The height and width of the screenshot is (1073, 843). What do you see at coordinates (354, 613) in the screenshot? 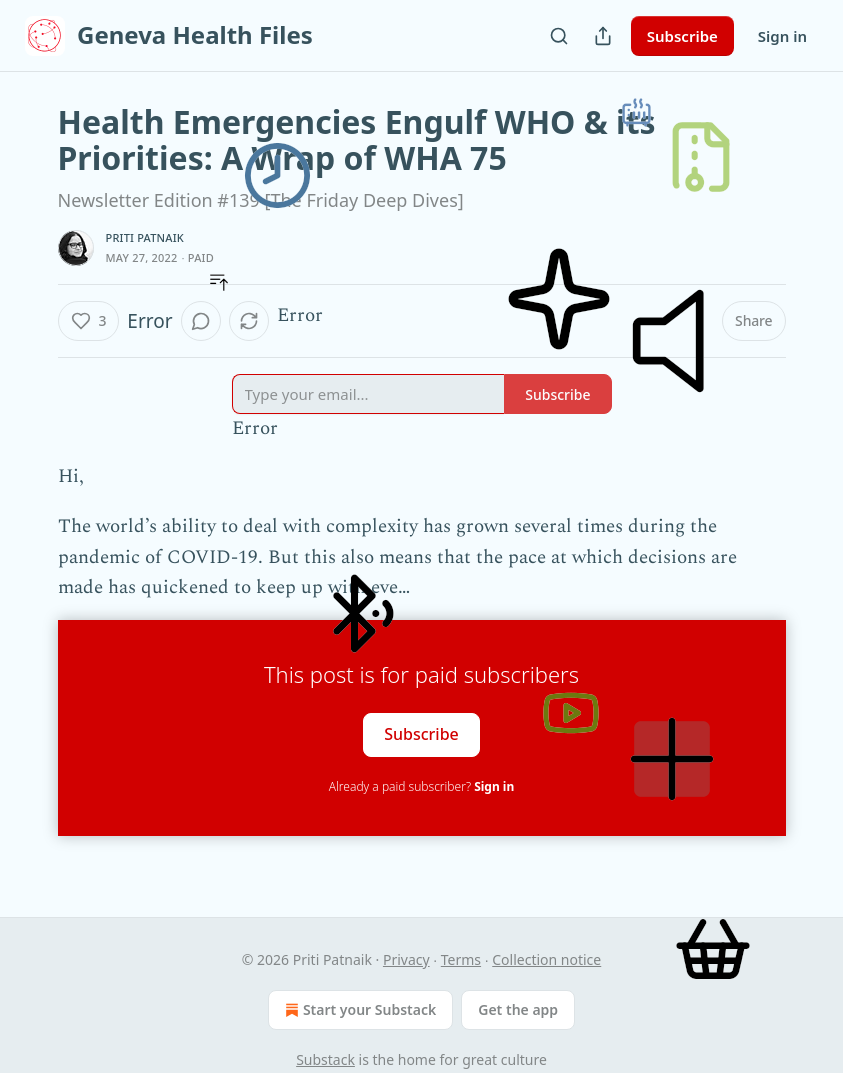
I see `searching for nearby bluetooth devices` at bounding box center [354, 613].